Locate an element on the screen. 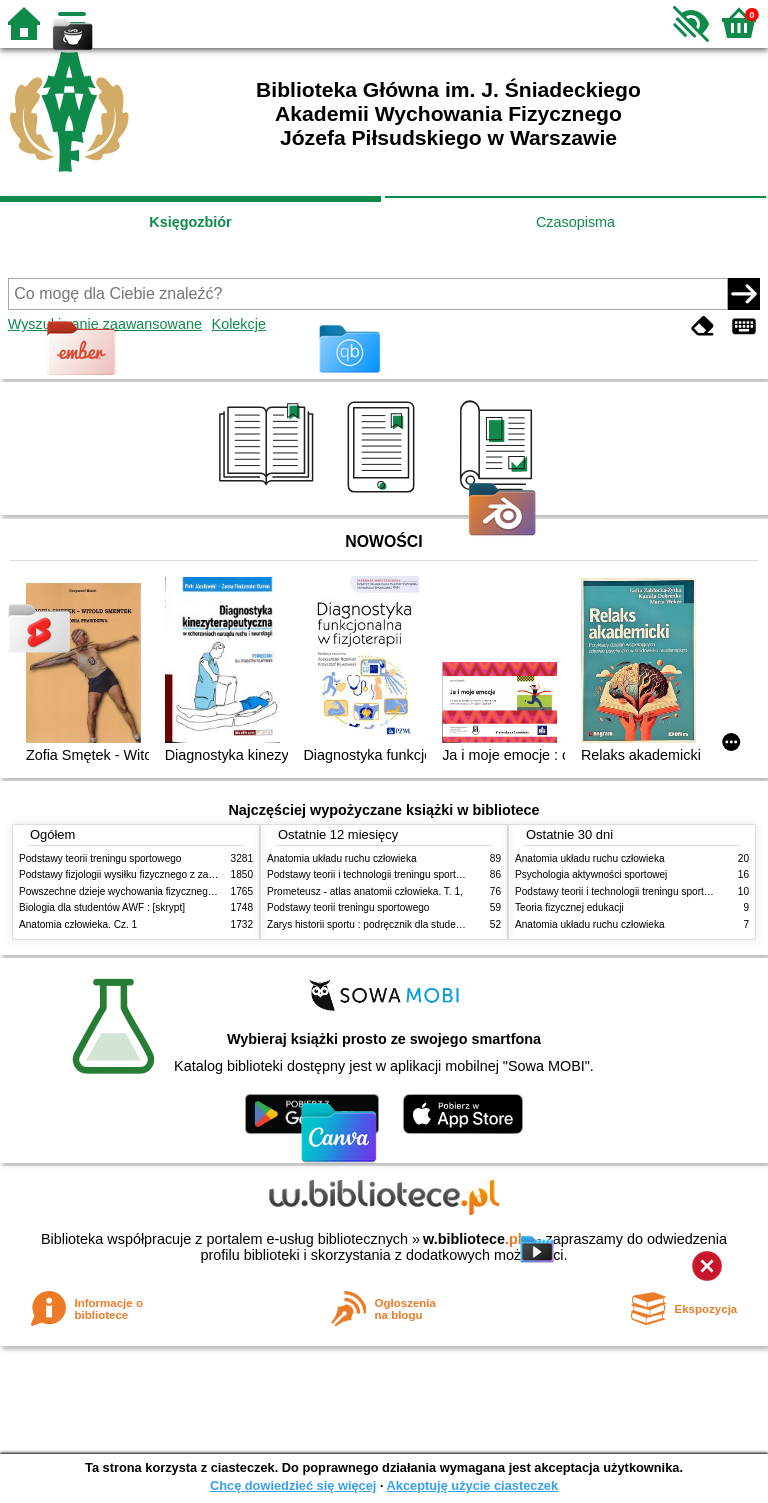 Image resolution: width=768 pixels, height=1503 pixels. access science or chemistry applications is located at coordinates (113, 1026).